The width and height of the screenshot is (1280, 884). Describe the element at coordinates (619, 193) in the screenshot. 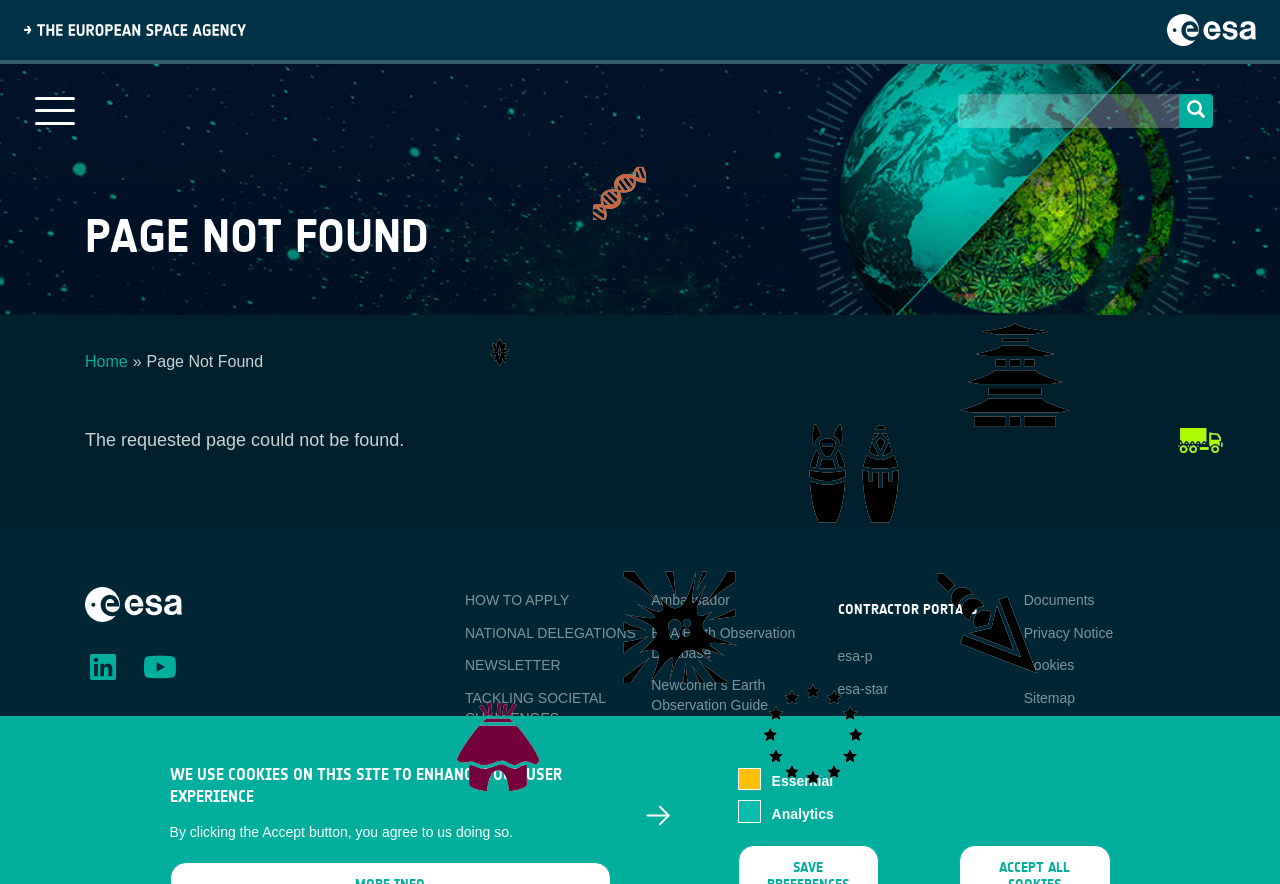

I see `access genetic or DNA-related information` at that location.